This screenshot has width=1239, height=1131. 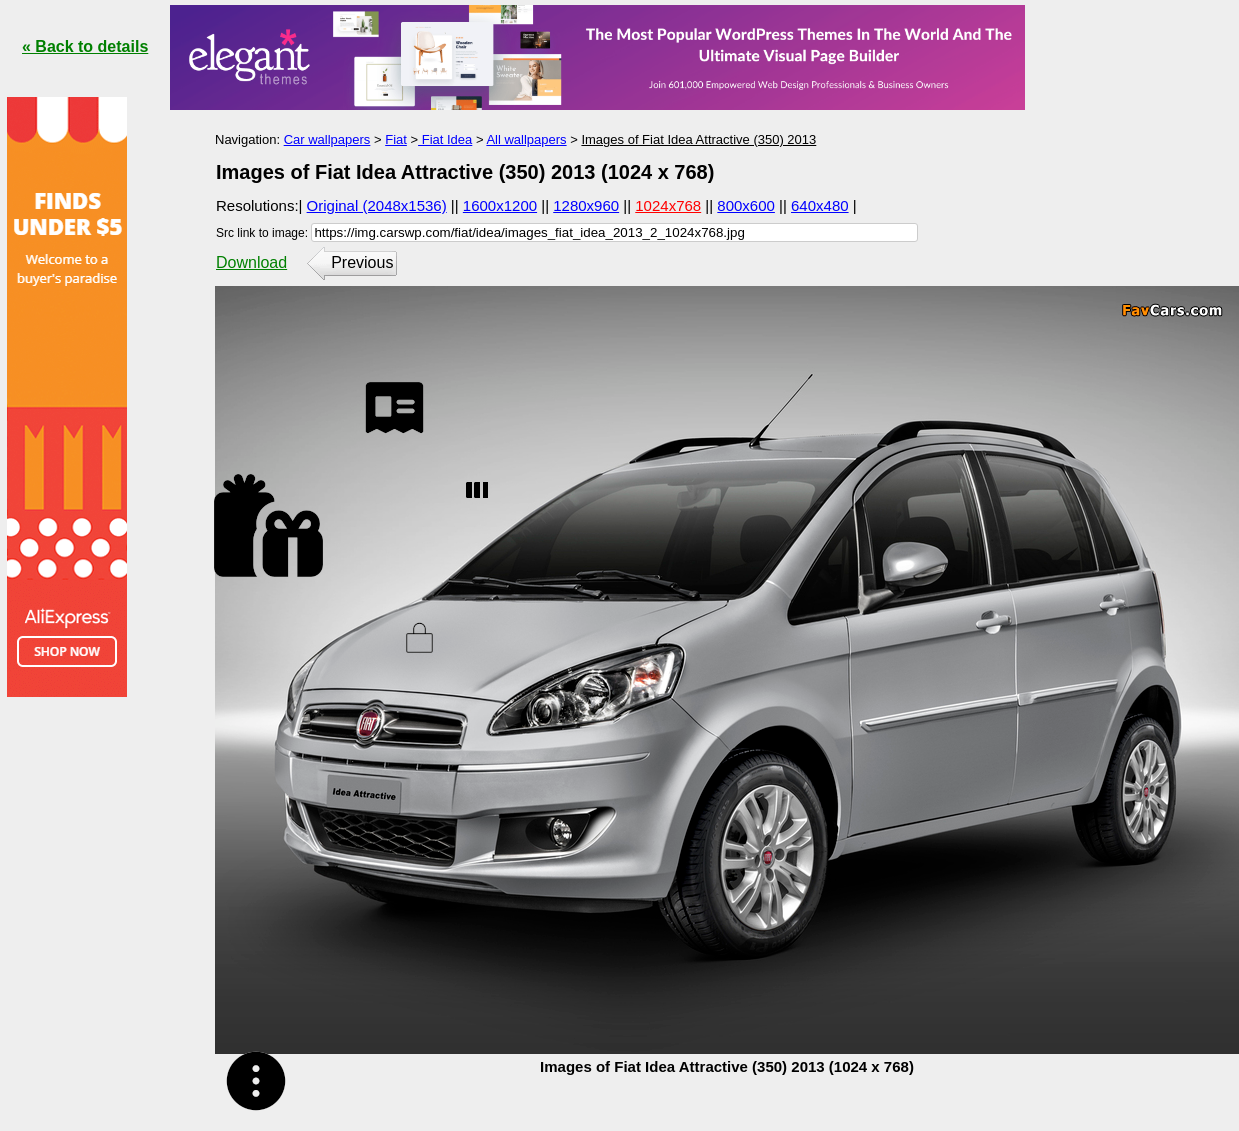 I want to click on switch to week view in calendar, so click(x=478, y=490).